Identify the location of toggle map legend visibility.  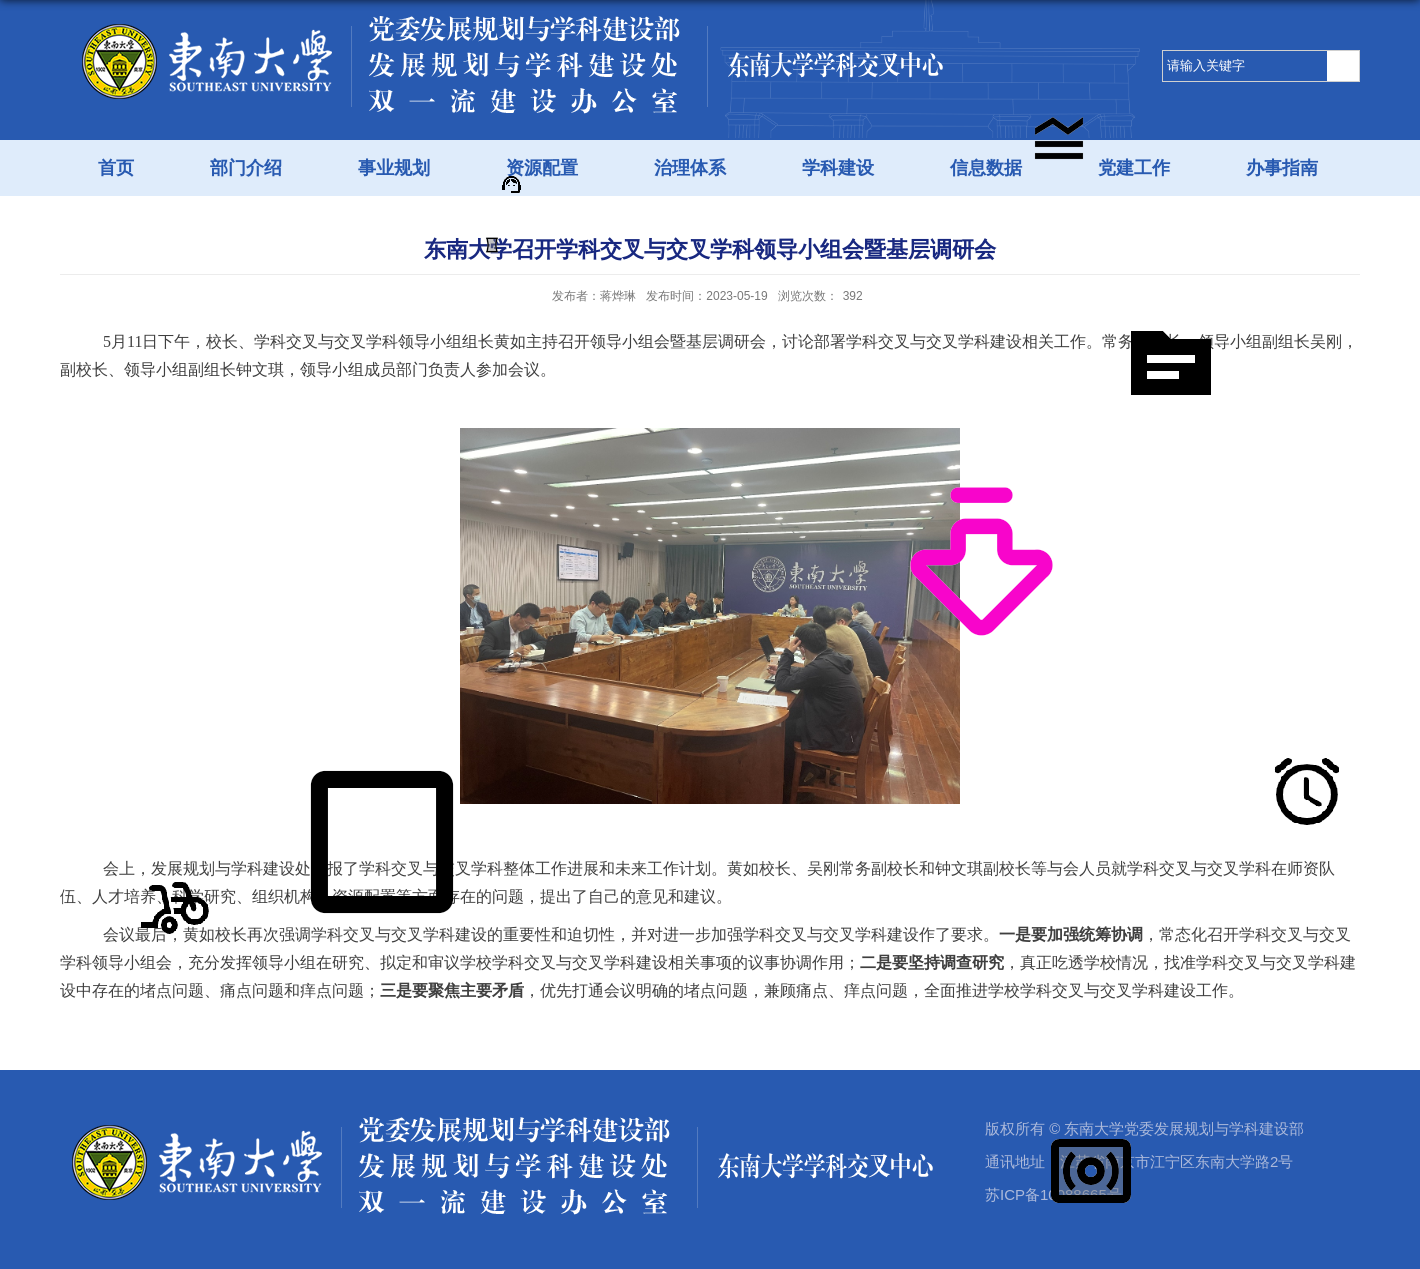
(1059, 138).